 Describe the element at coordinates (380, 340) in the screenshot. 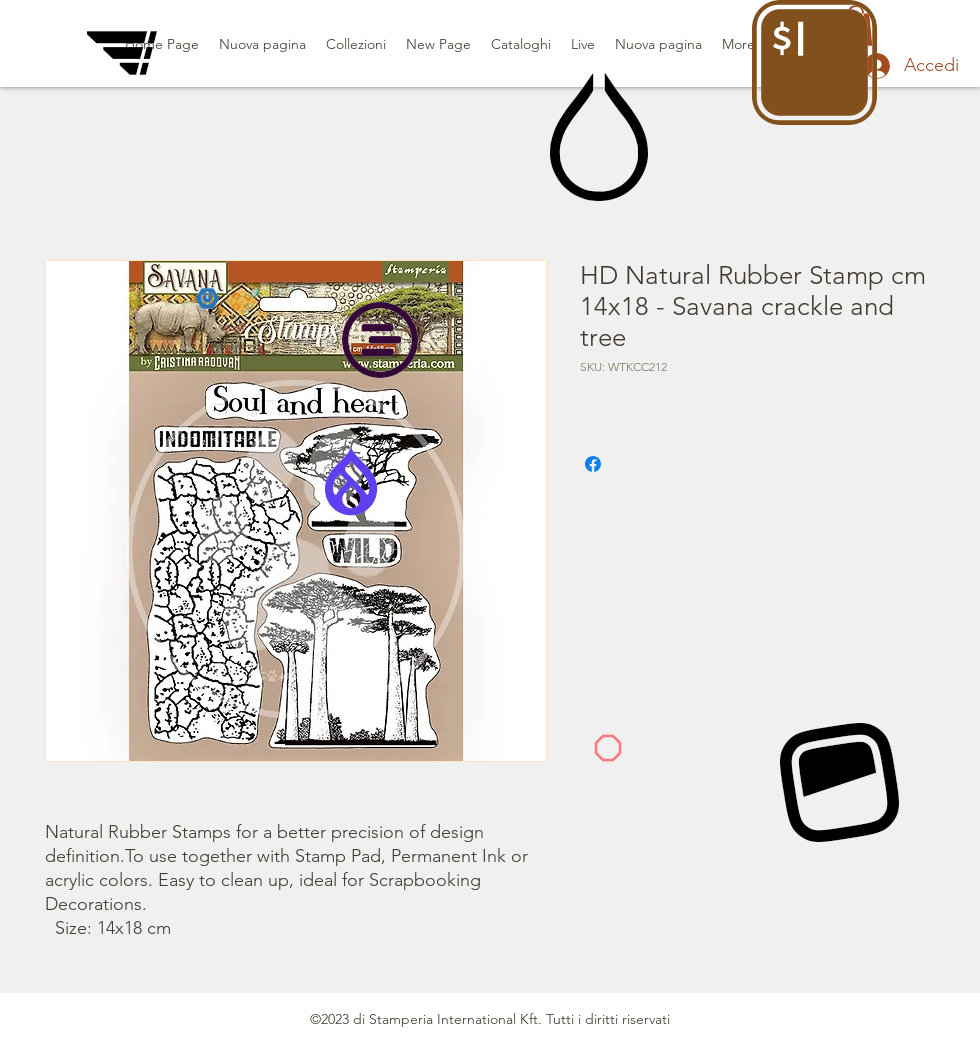

I see `open the When I Work app` at that location.